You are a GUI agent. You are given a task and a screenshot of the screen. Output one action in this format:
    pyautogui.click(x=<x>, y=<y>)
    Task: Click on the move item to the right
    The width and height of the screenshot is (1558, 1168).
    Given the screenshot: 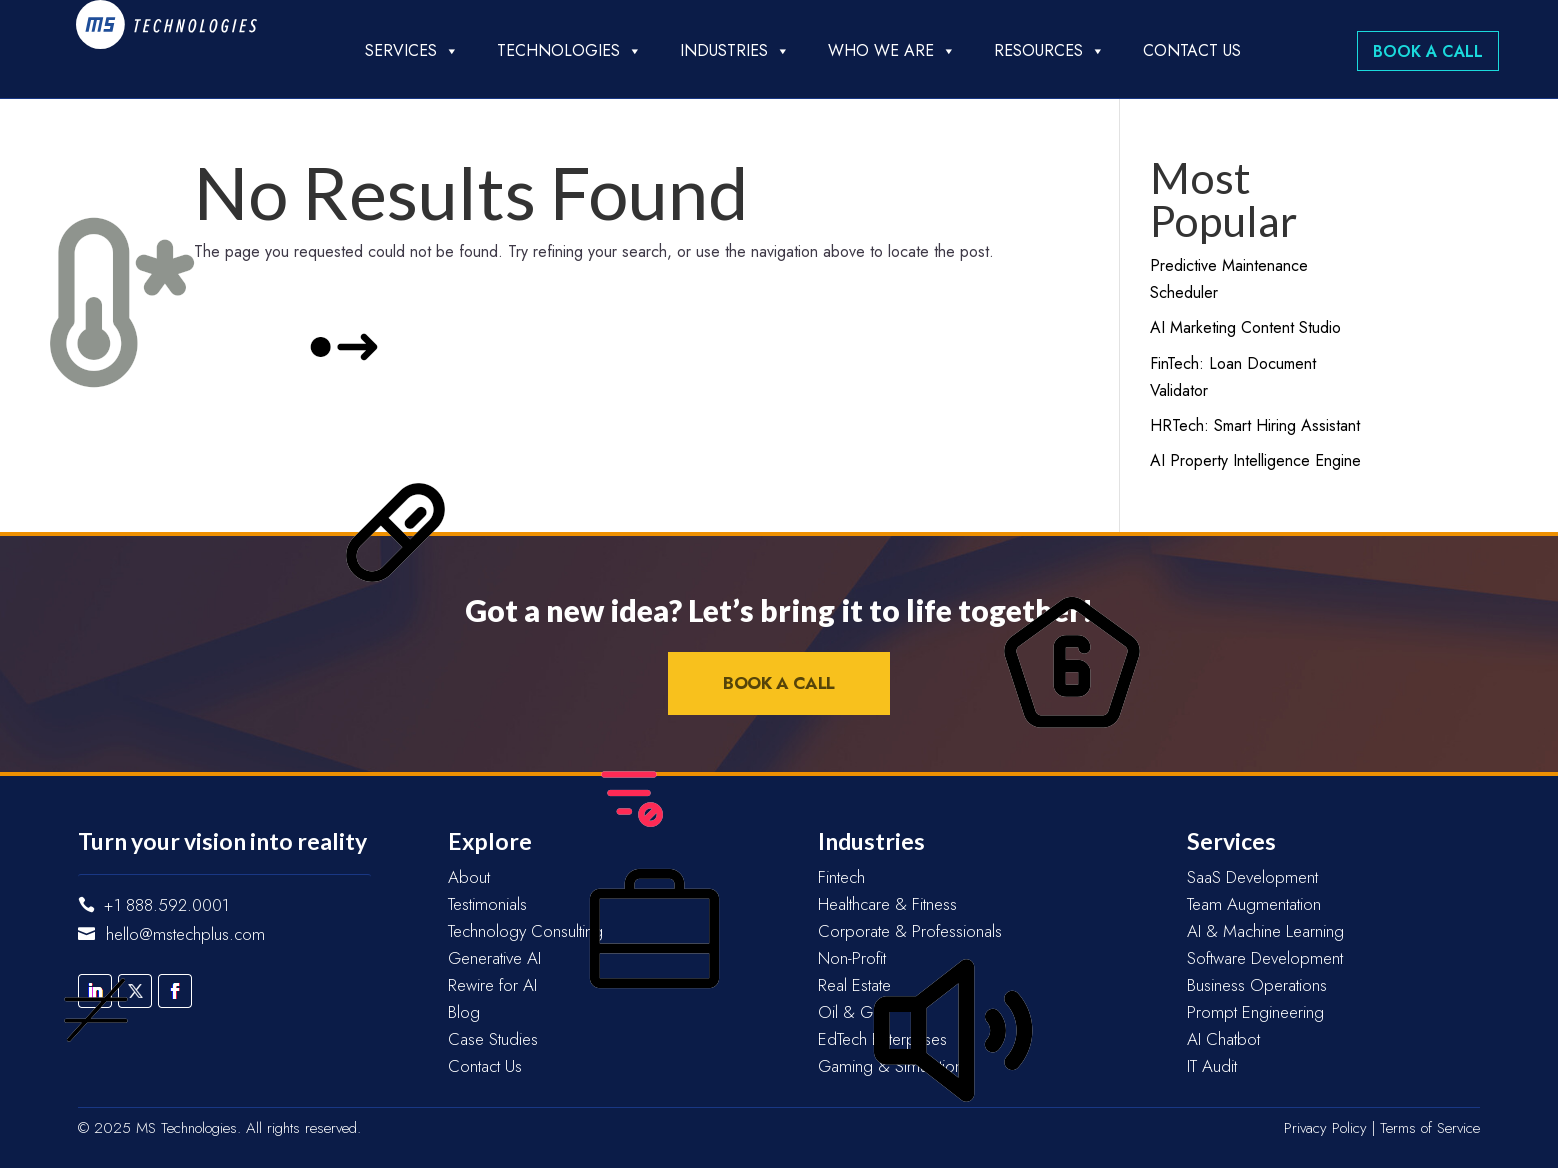 What is the action you would take?
    pyautogui.click(x=344, y=347)
    